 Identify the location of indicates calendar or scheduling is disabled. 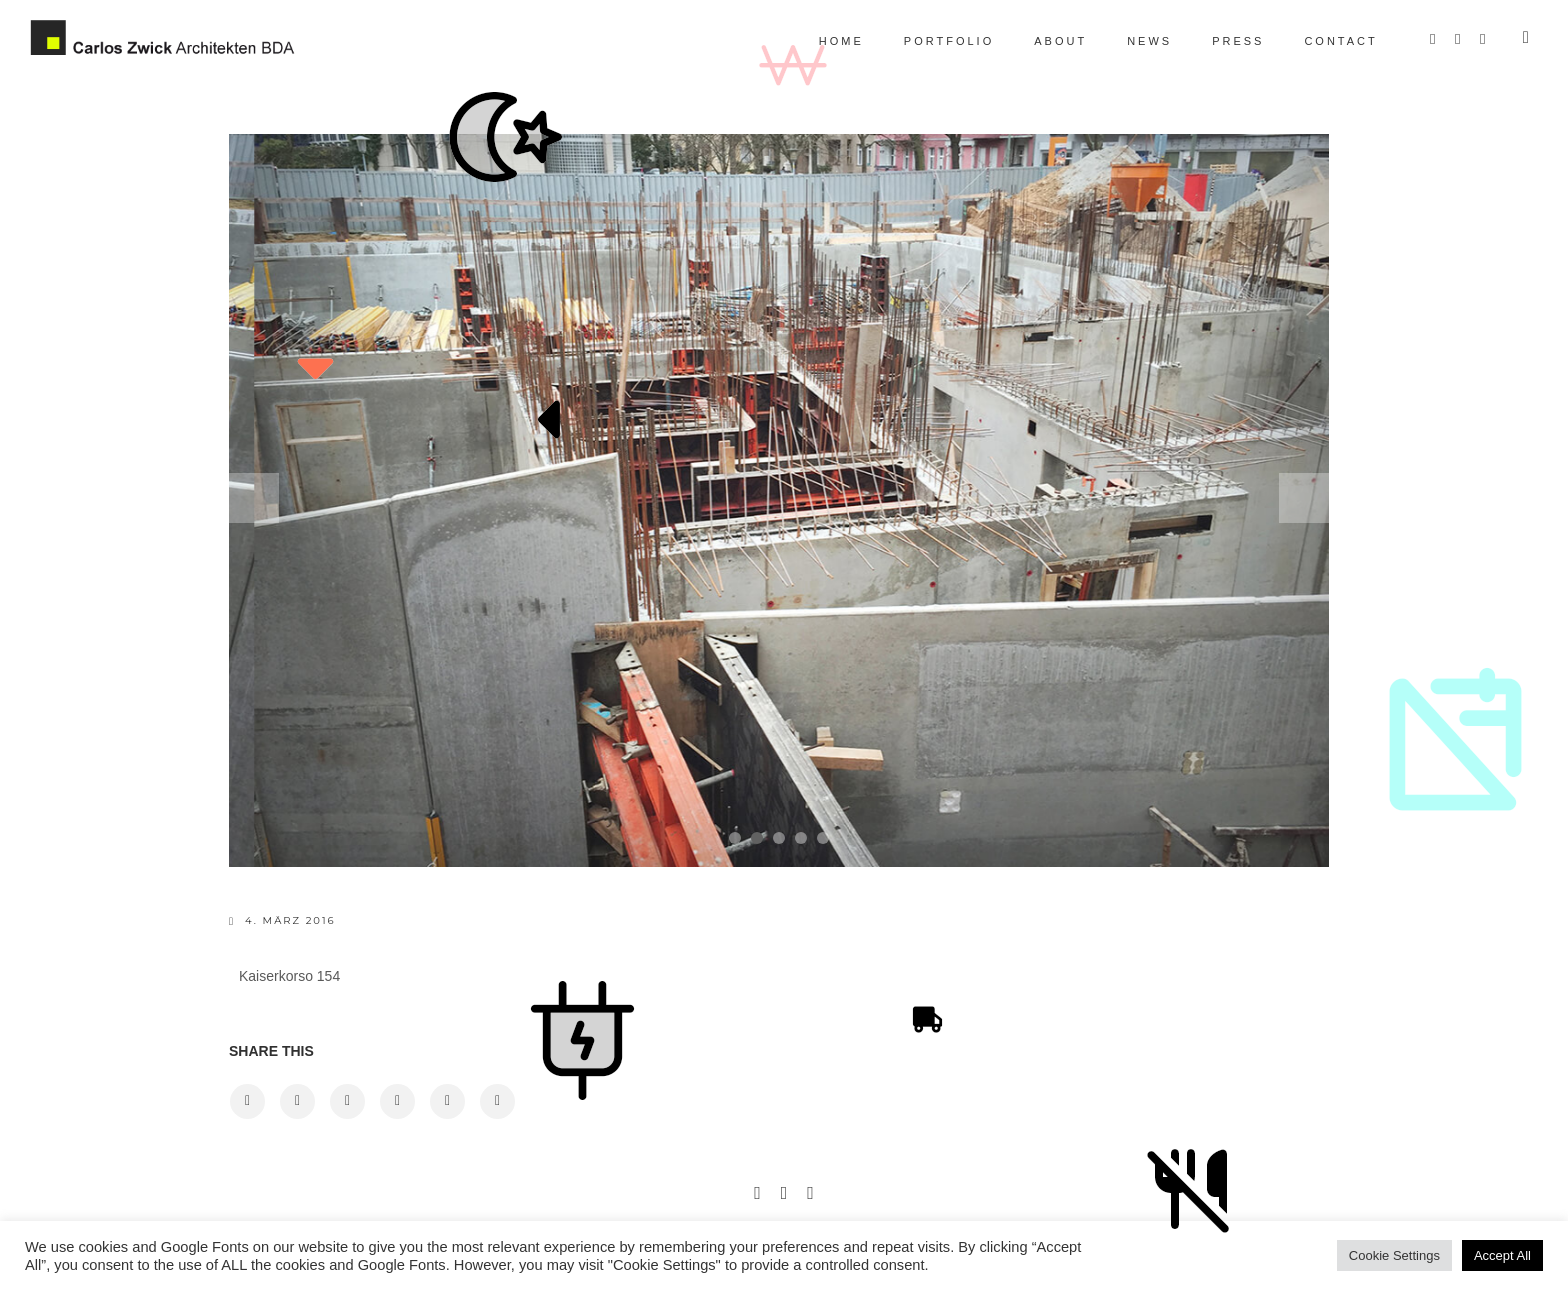
(1455, 744).